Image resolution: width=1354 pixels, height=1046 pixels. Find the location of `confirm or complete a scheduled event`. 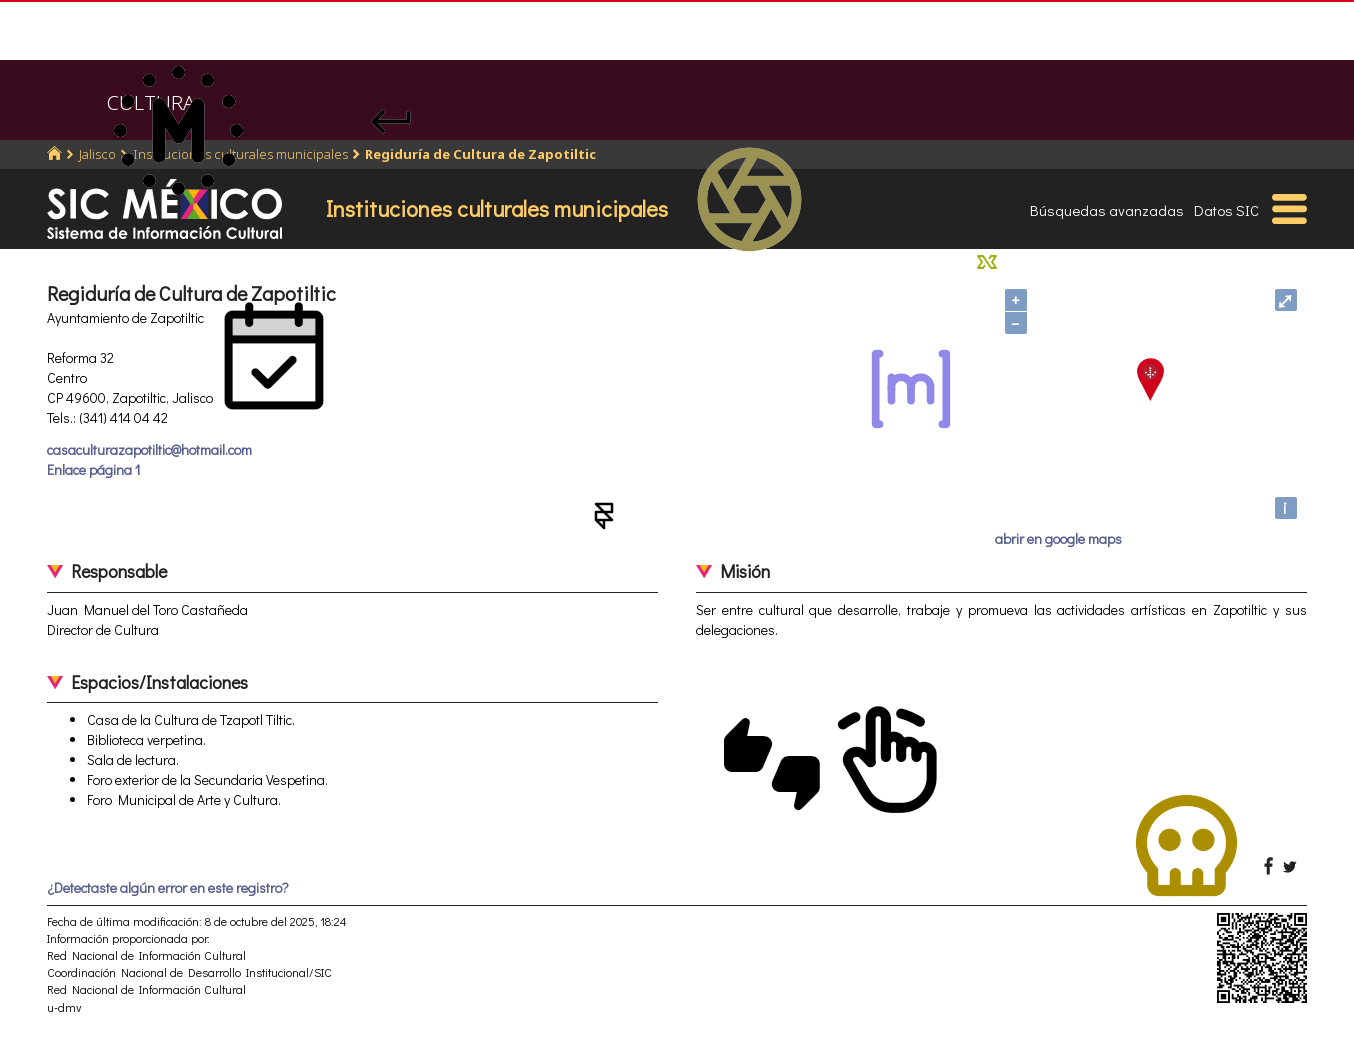

confirm or complete a scheduled event is located at coordinates (274, 360).